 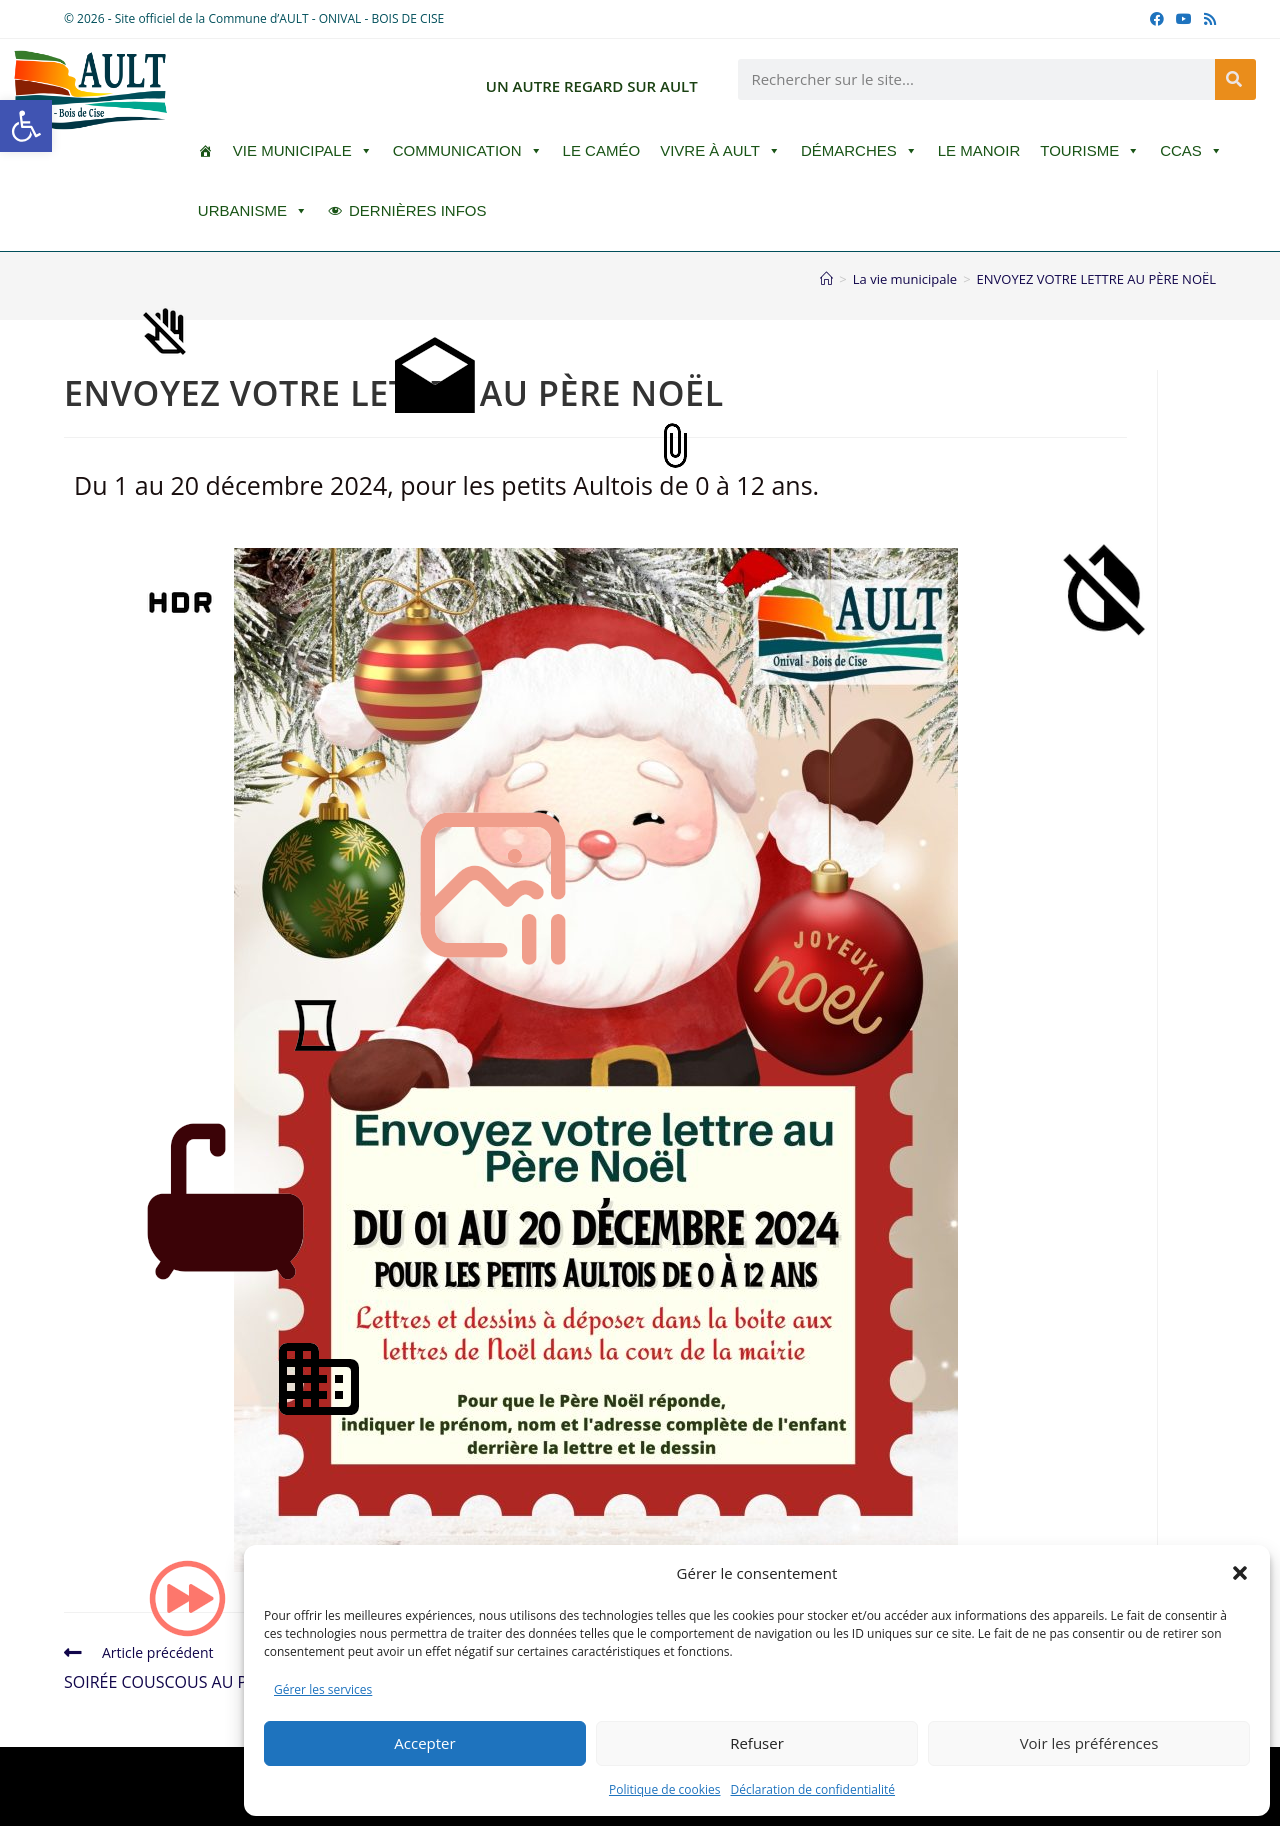 I want to click on view business contact information, so click(x=319, y=1379).